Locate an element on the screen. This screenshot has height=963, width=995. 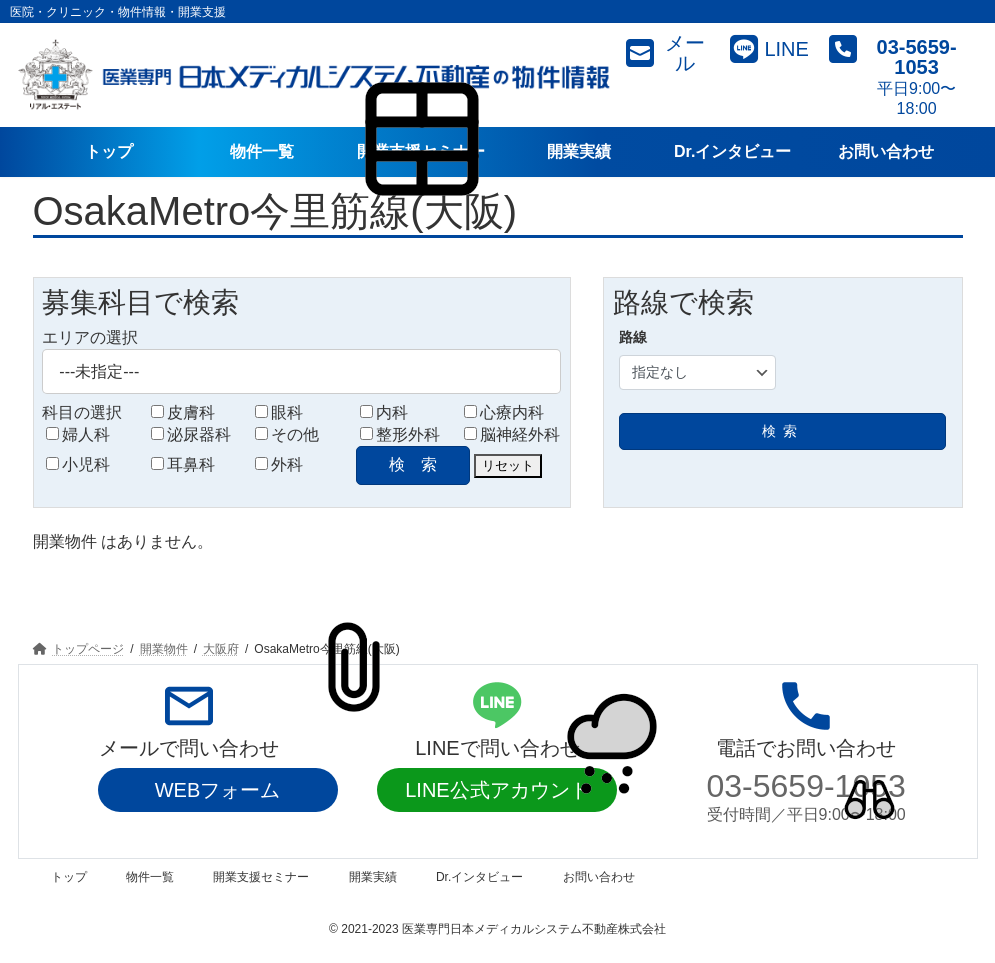
merge selected table cells is located at coordinates (422, 139).